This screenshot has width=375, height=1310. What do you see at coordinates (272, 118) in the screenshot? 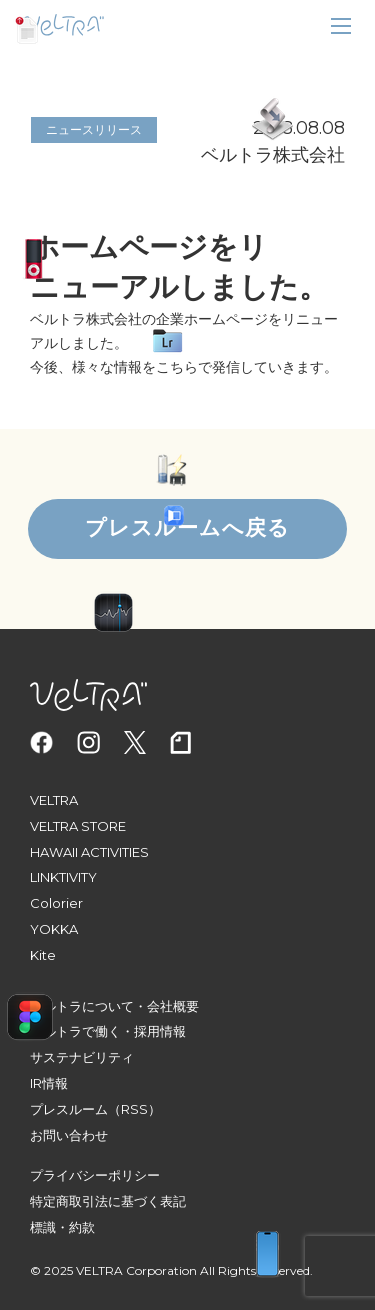
I see `run an applescript droplet application` at bounding box center [272, 118].